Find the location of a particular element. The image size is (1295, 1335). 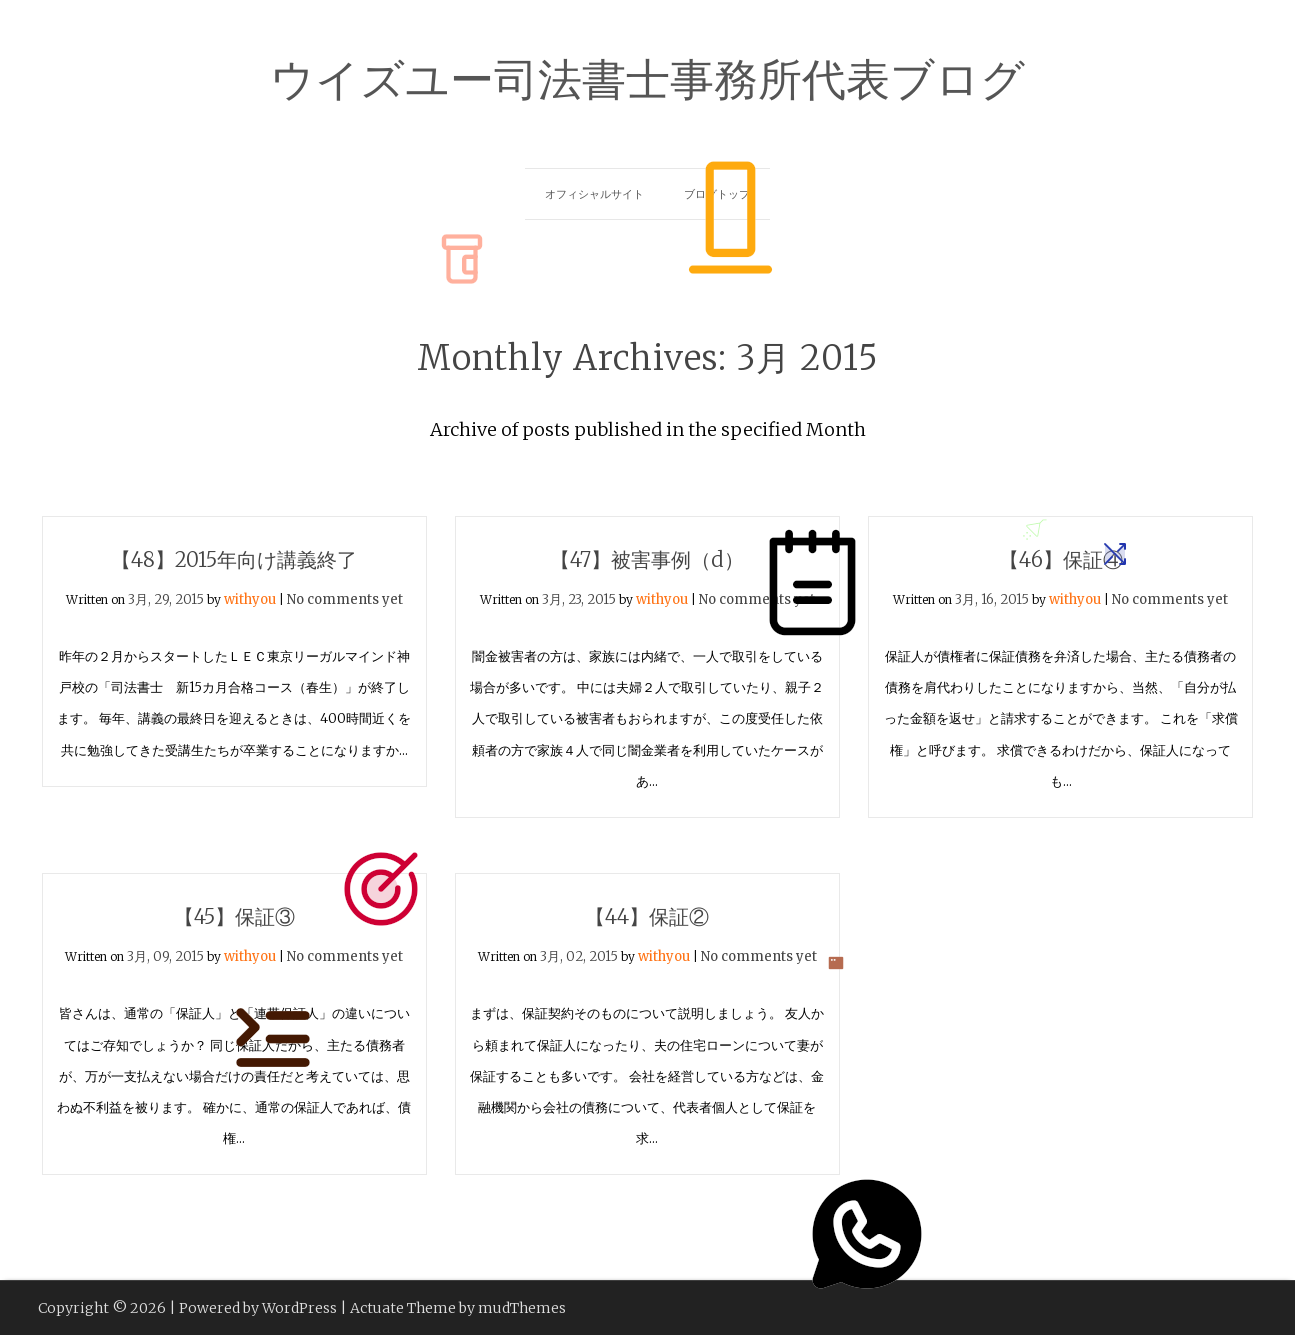

increase text indentation is located at coordinates (273, 1039).